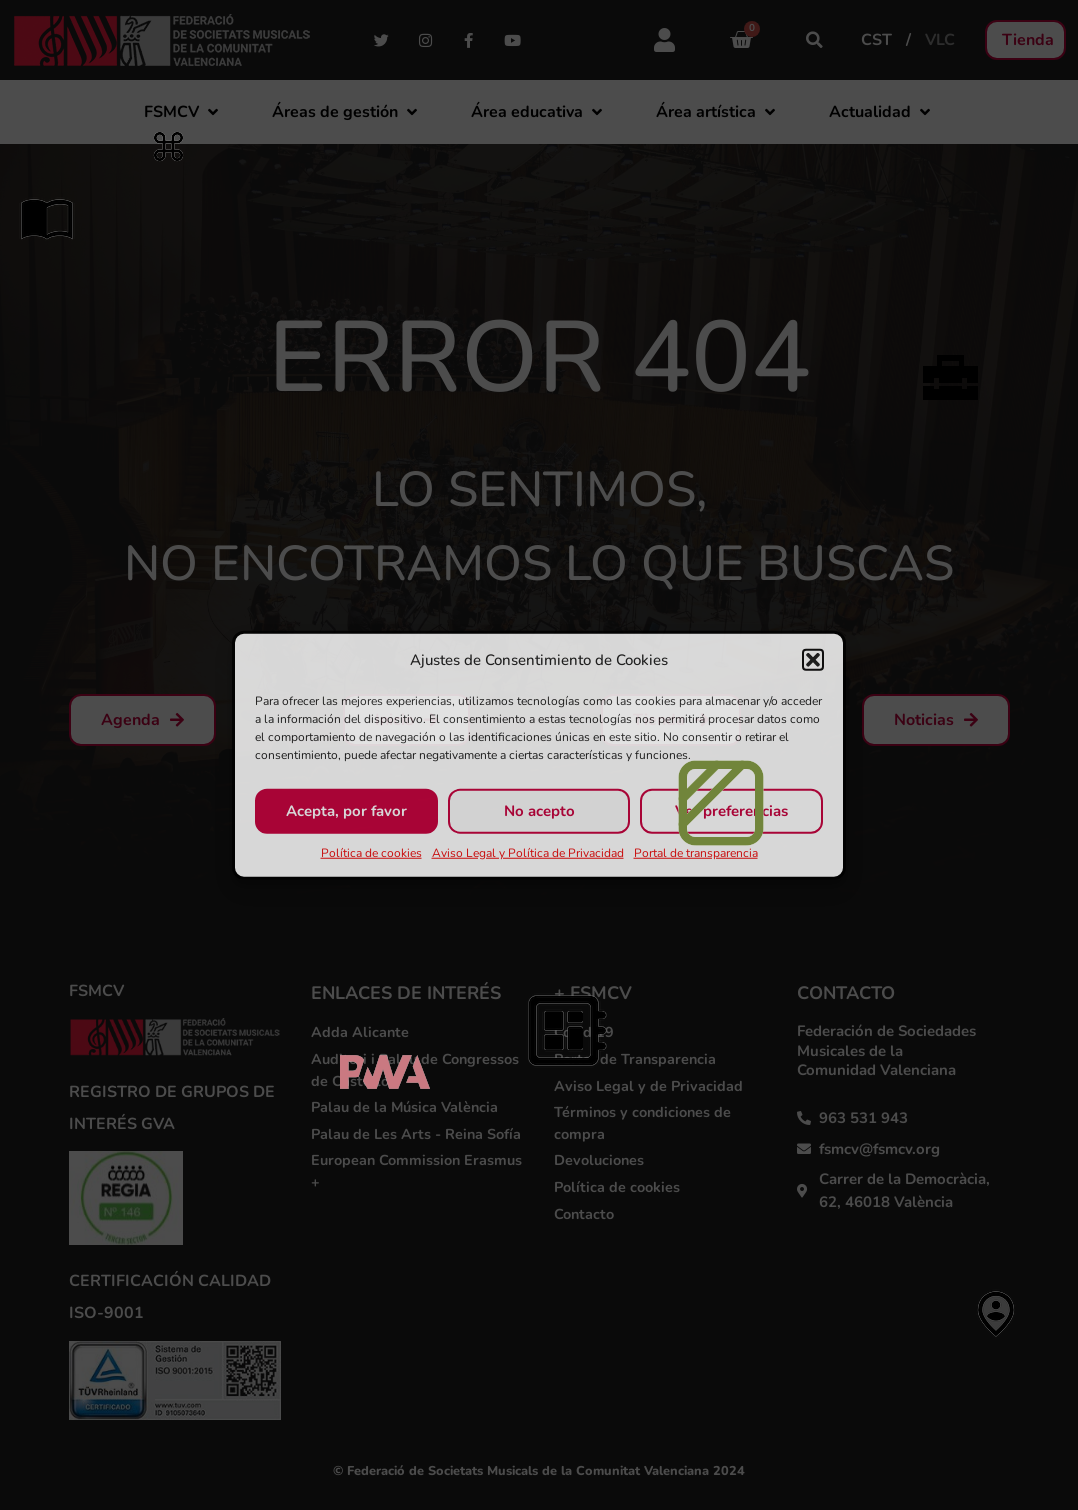  Describe the element at coordinates (996, 1314) in the screenshot. I see `view a person's location on the map` at that location.